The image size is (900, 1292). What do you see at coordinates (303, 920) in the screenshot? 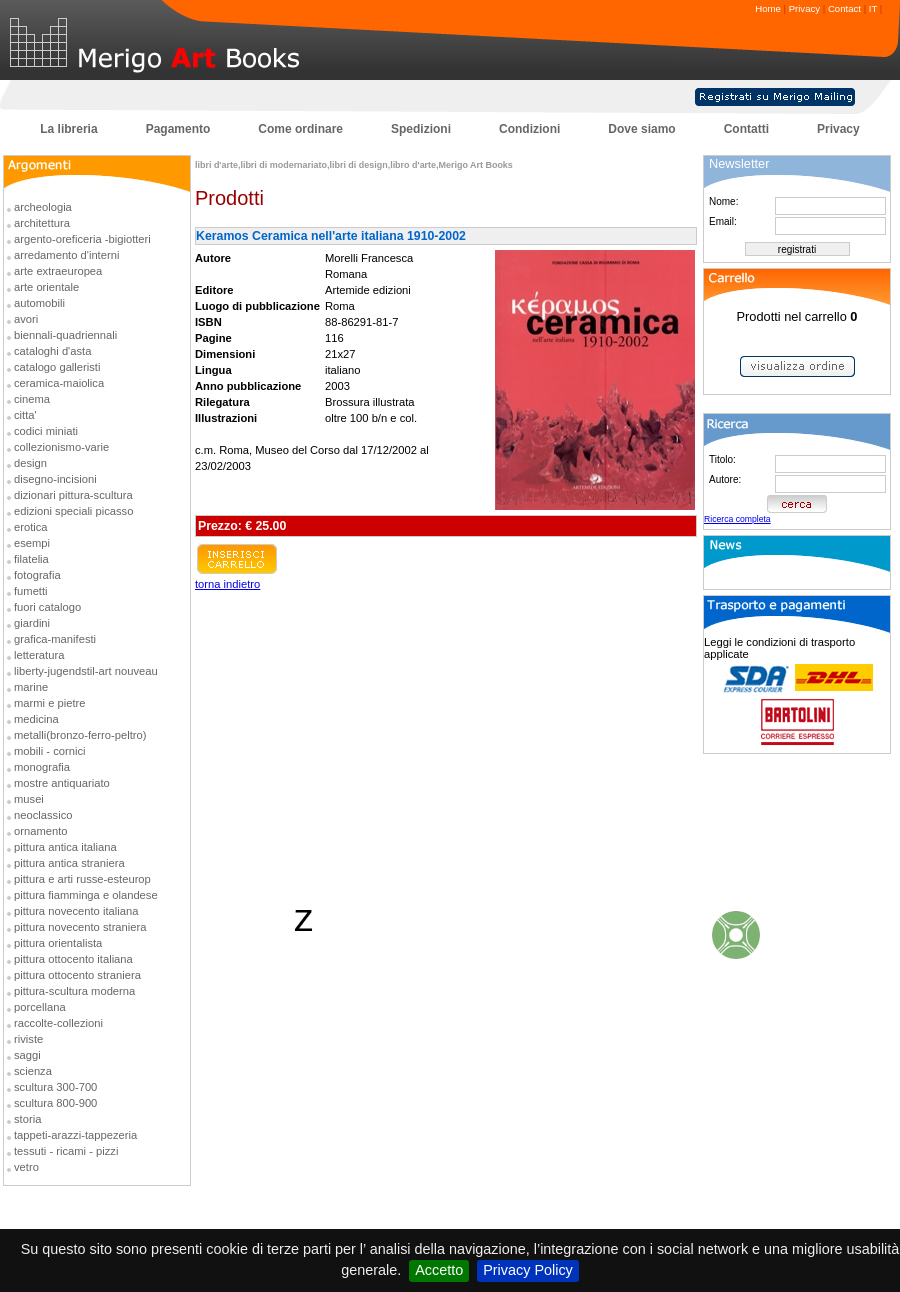
I see `open zotero reference manager` at bounding box center [303, 920].